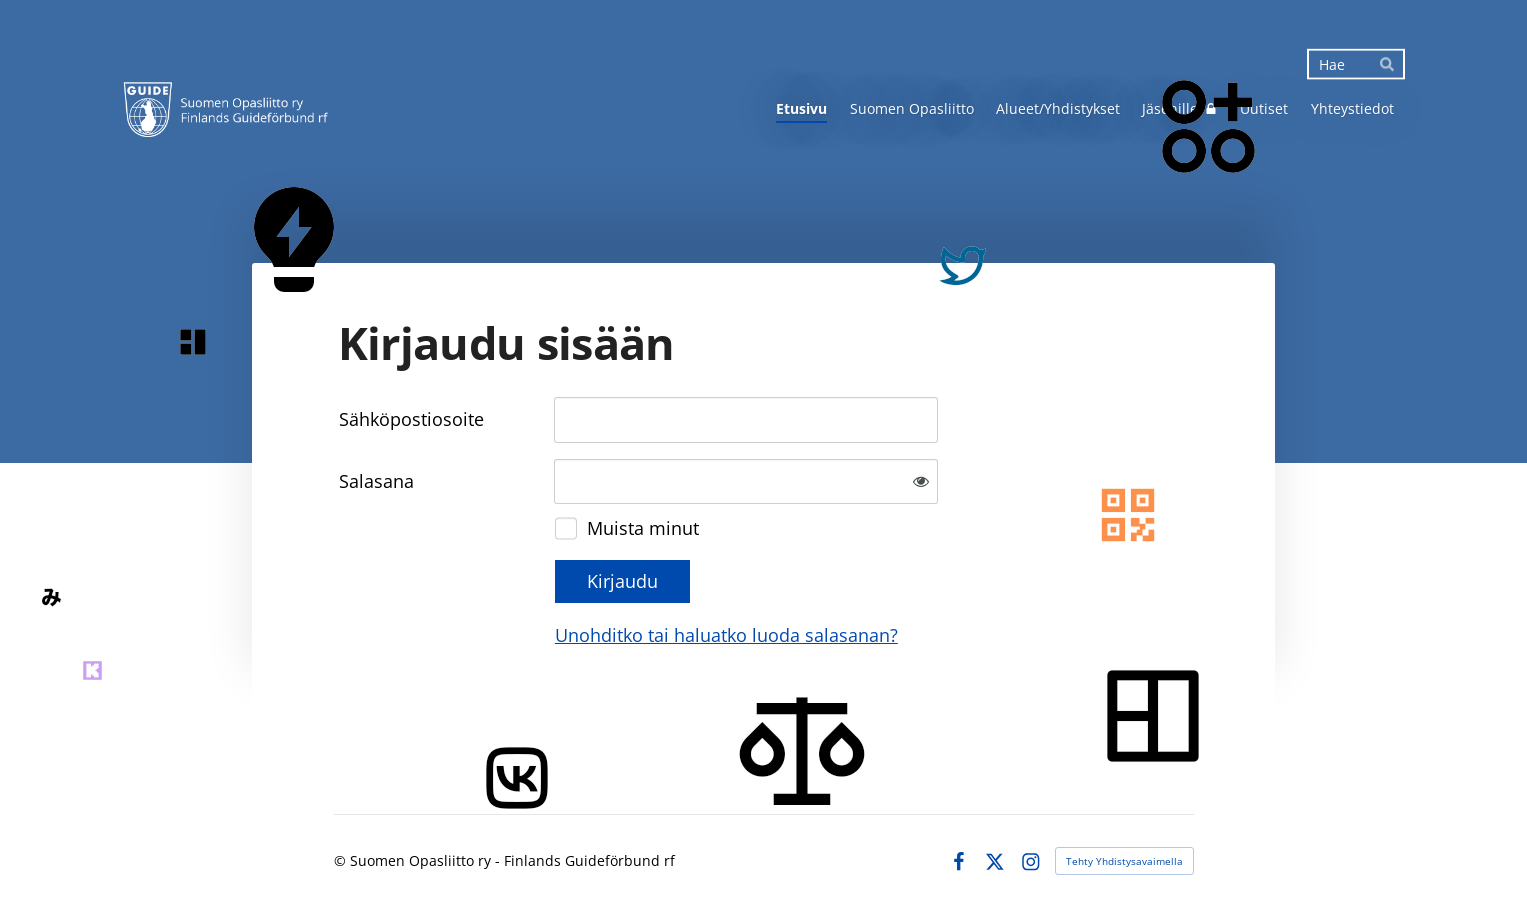 The width and height of the screenshot is (1527, 918). I want to click on open the Kick streaming platform, so click(92, 670).